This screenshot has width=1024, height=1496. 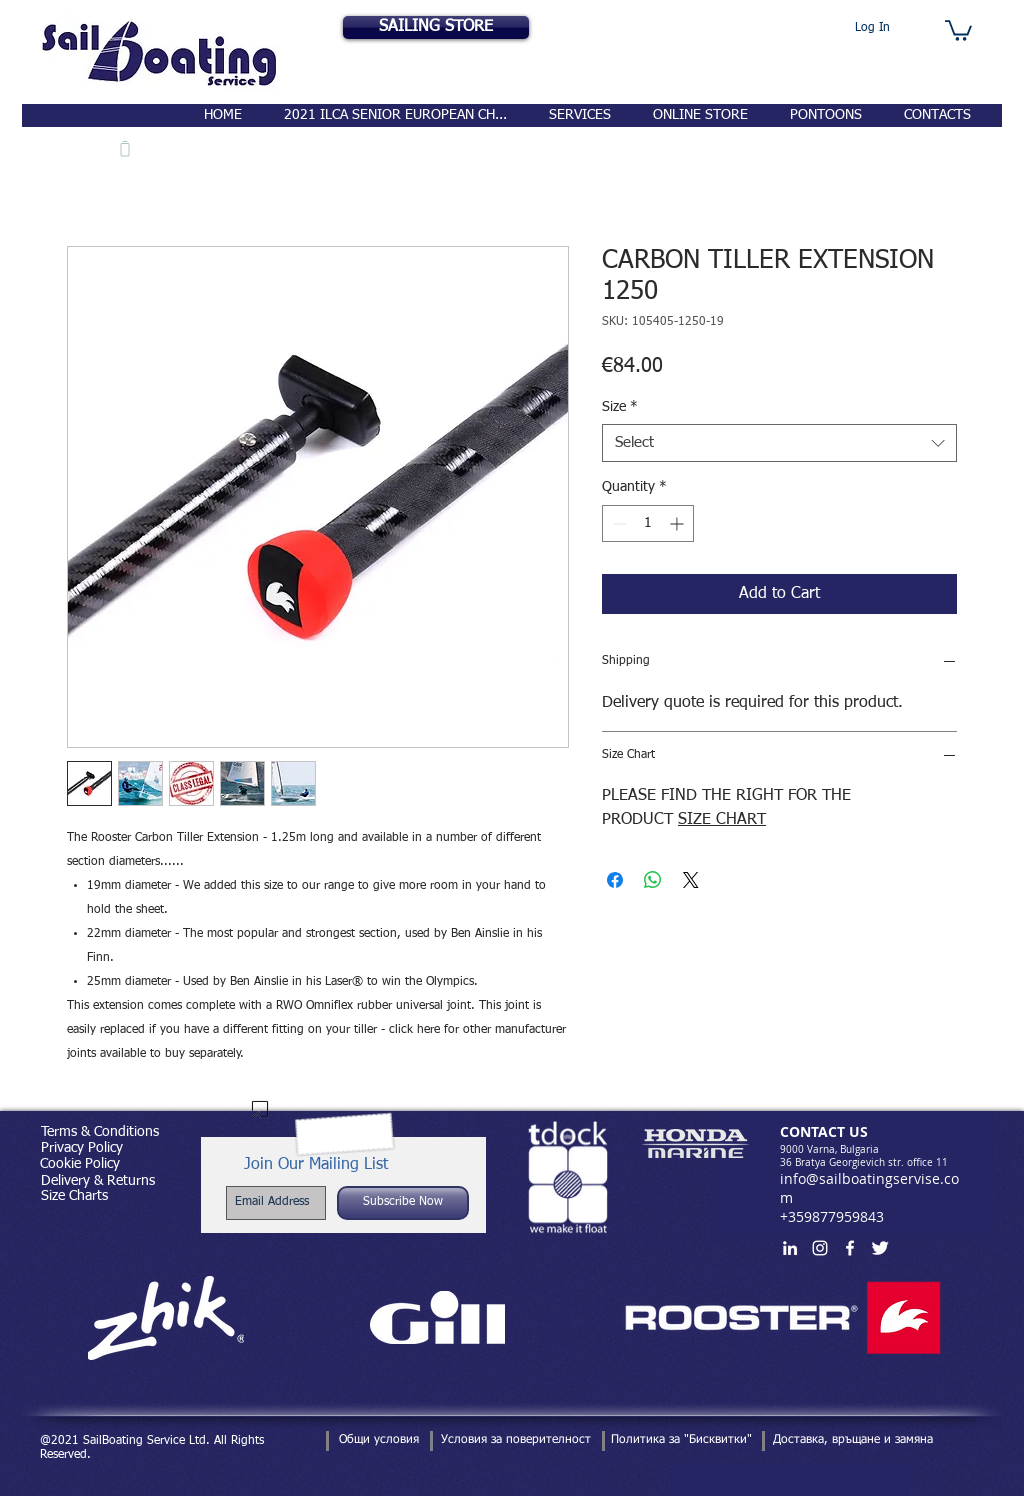 I want to click on mark task as complete, so click(x=260, y=1109).